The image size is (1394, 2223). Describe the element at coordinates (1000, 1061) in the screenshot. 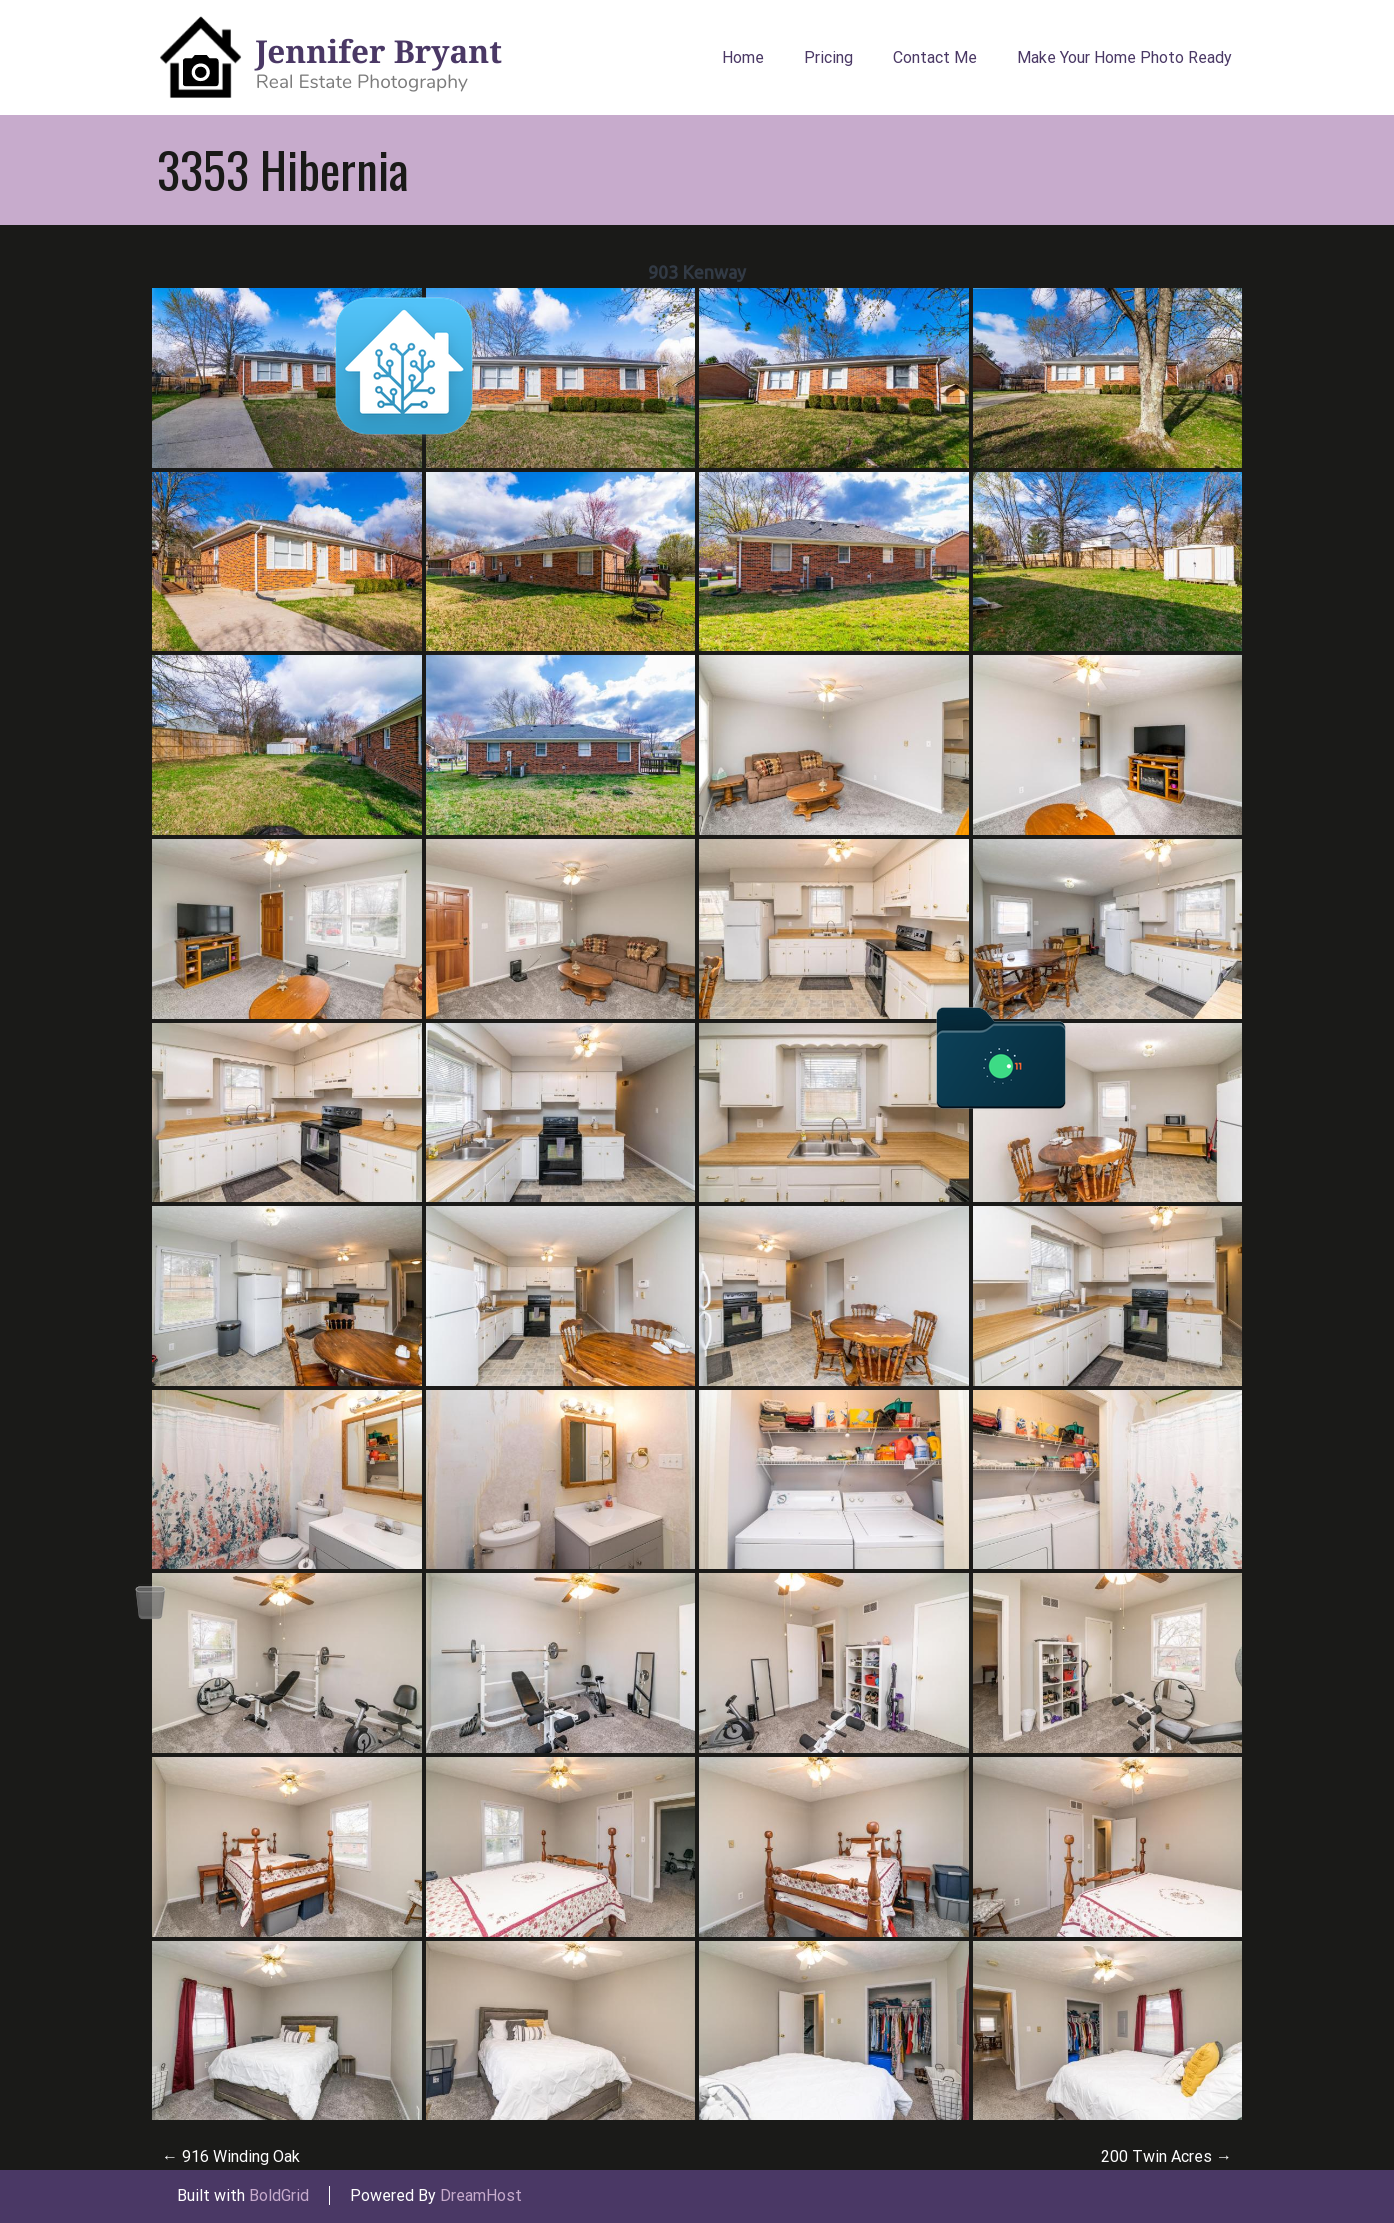

I see `open android 11 system folder` at that location.